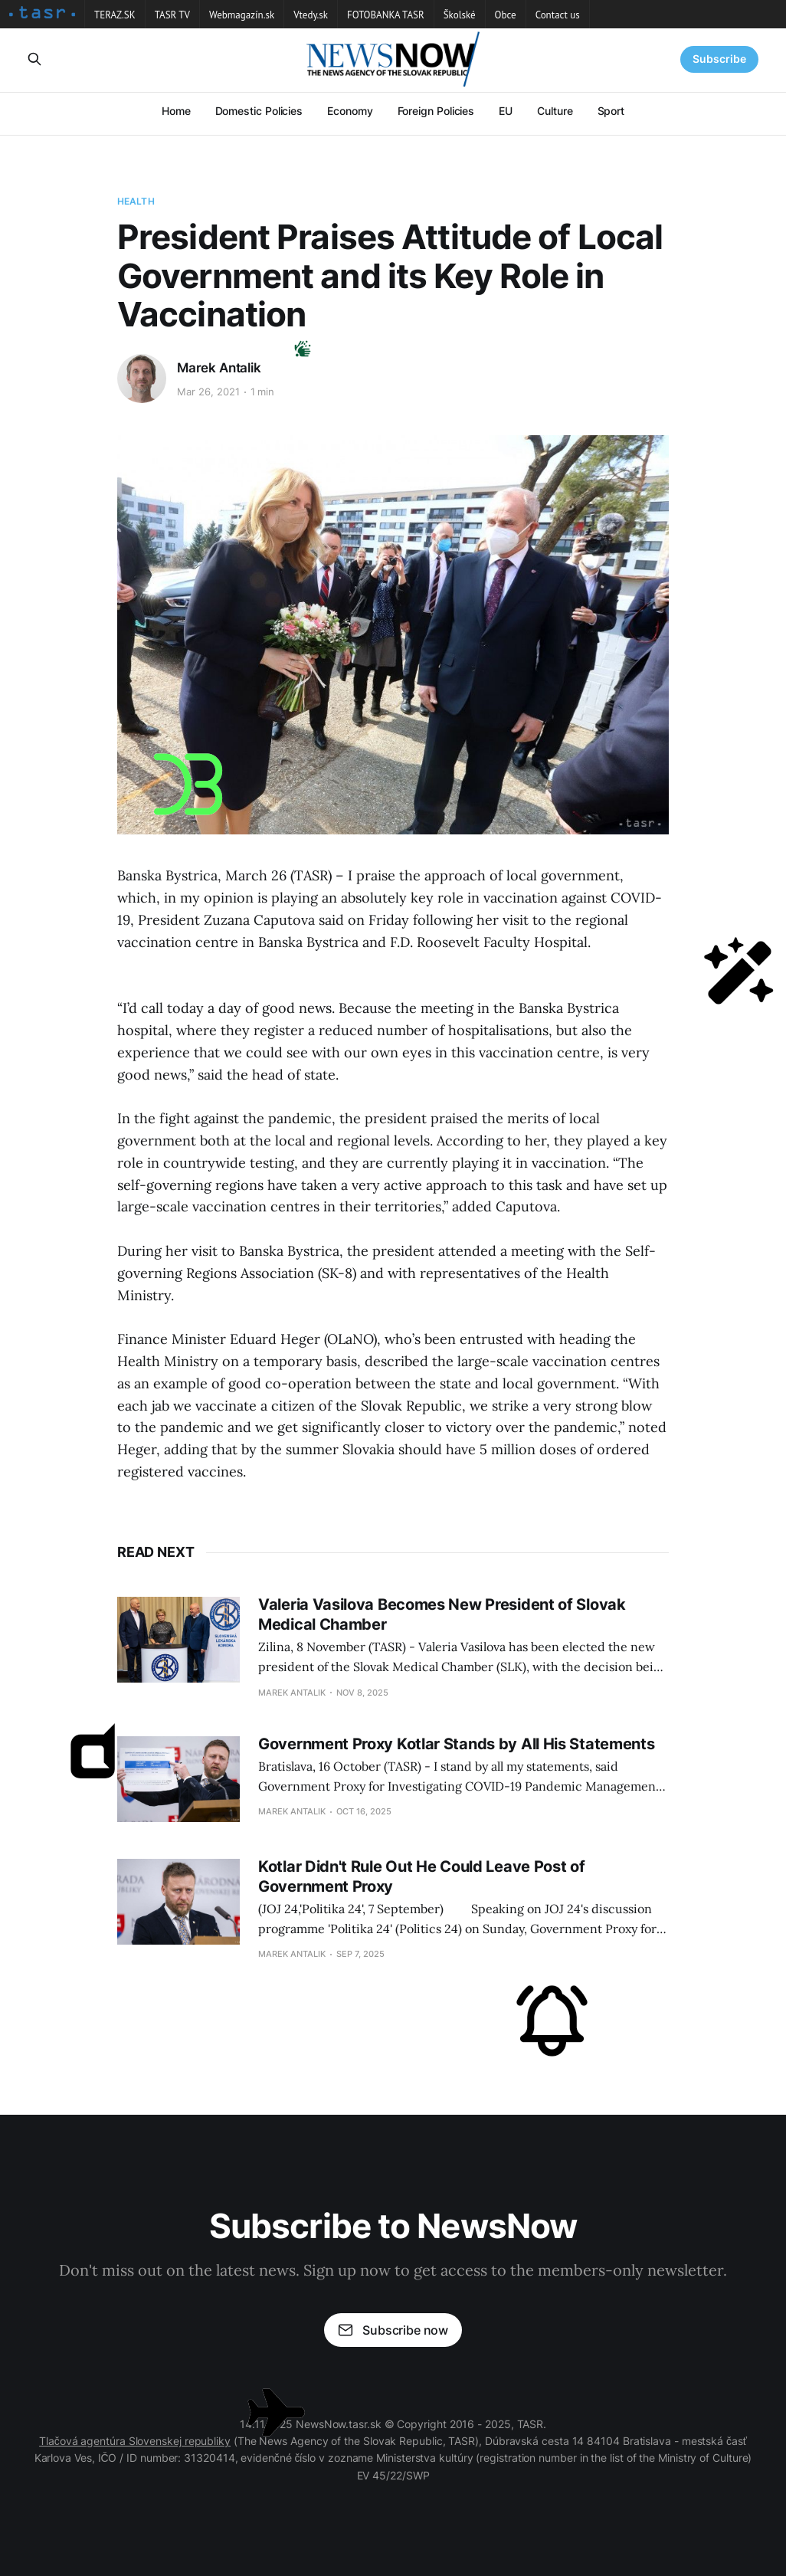 The width and height of the screenshot is (786, 2576). Describe the element at coordinates (552, 2020) in the screenshot. I see `indicates new notifications or alerts` at that location.